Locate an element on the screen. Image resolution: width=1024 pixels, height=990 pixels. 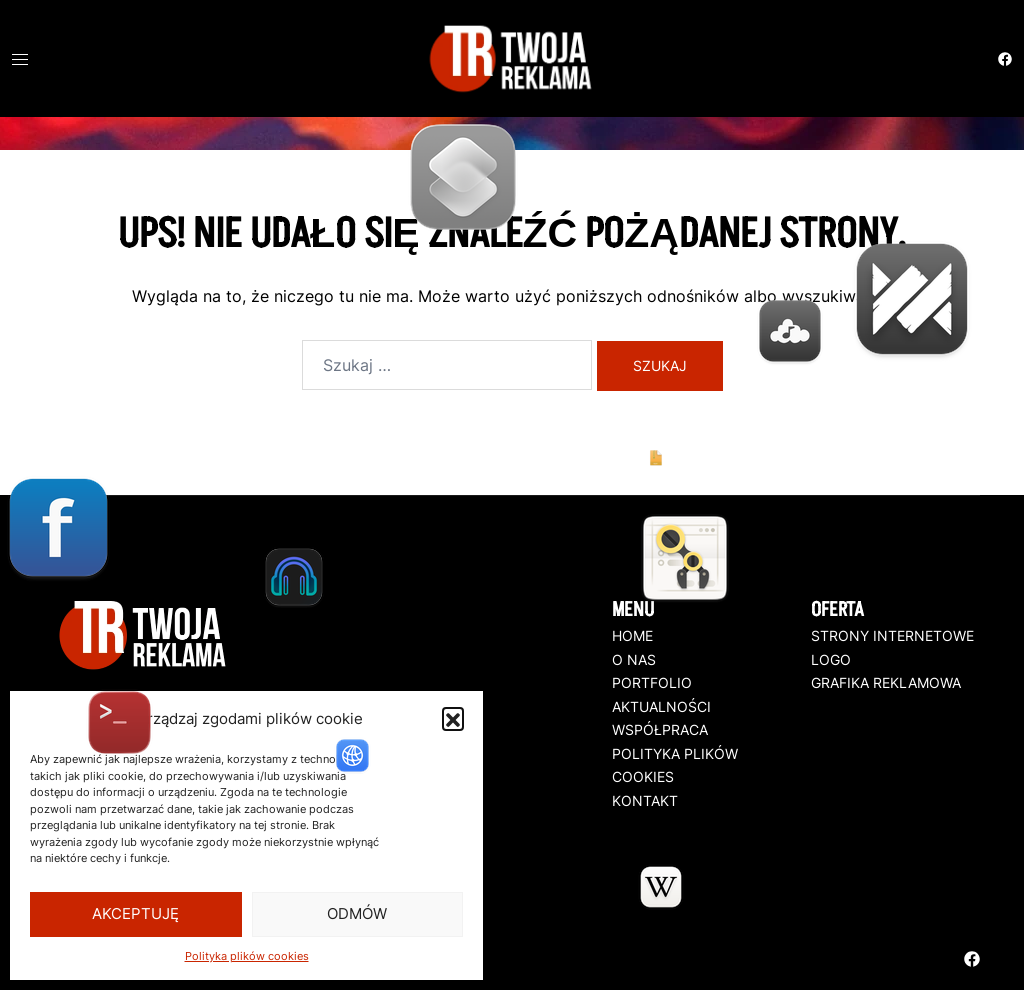
open terminal with superuser/root privileges is located at coordinates (119, 722).